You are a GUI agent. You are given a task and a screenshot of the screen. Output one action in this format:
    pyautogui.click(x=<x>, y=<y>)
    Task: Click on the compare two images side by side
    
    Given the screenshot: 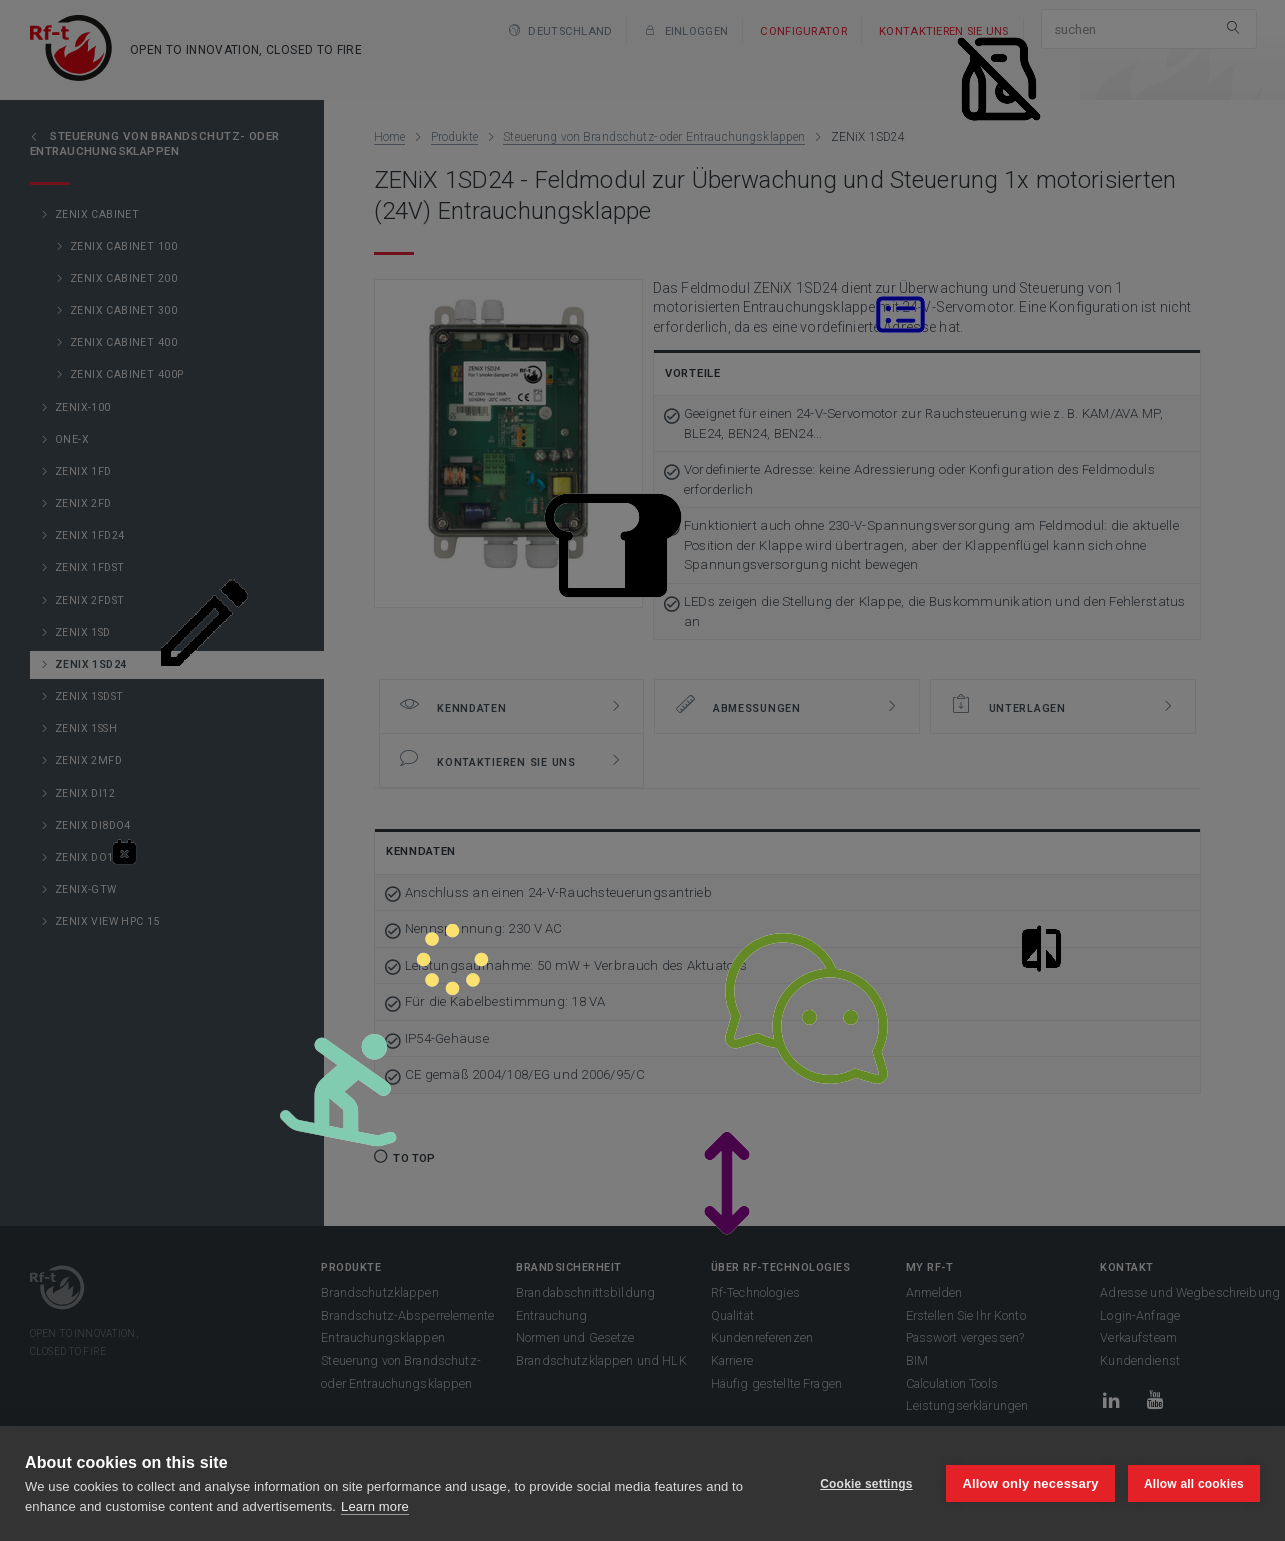 What is the action you would take?
    pyautogui.click(x=1041, y=948)
    